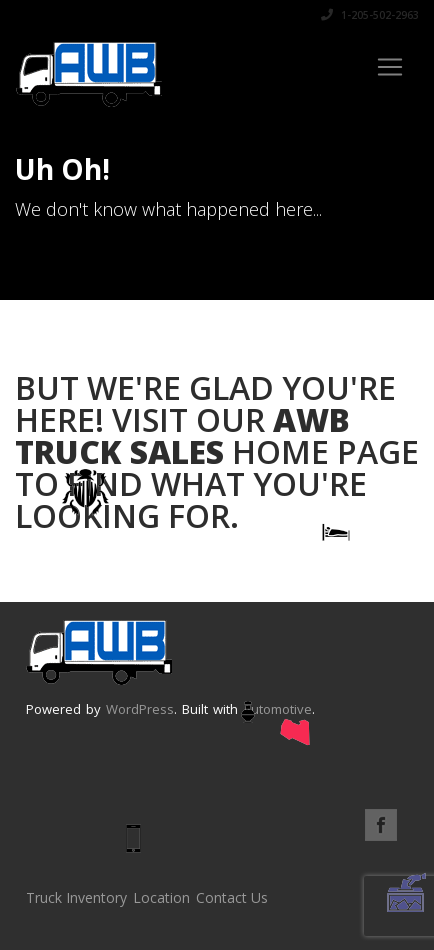 This screenshot has width=434, height=950. I want to click on cast your vote, so click(405, 892).